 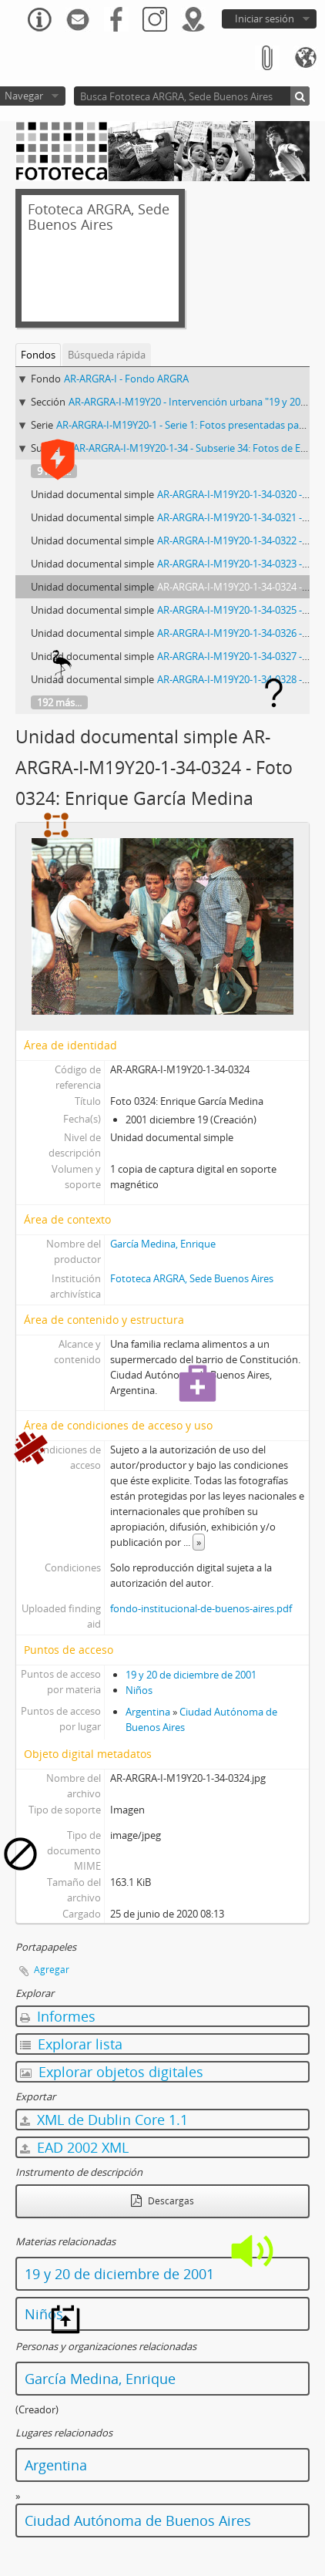 I want to click on indicates a prohibited or restricted action, so click(x=20, y=1854).